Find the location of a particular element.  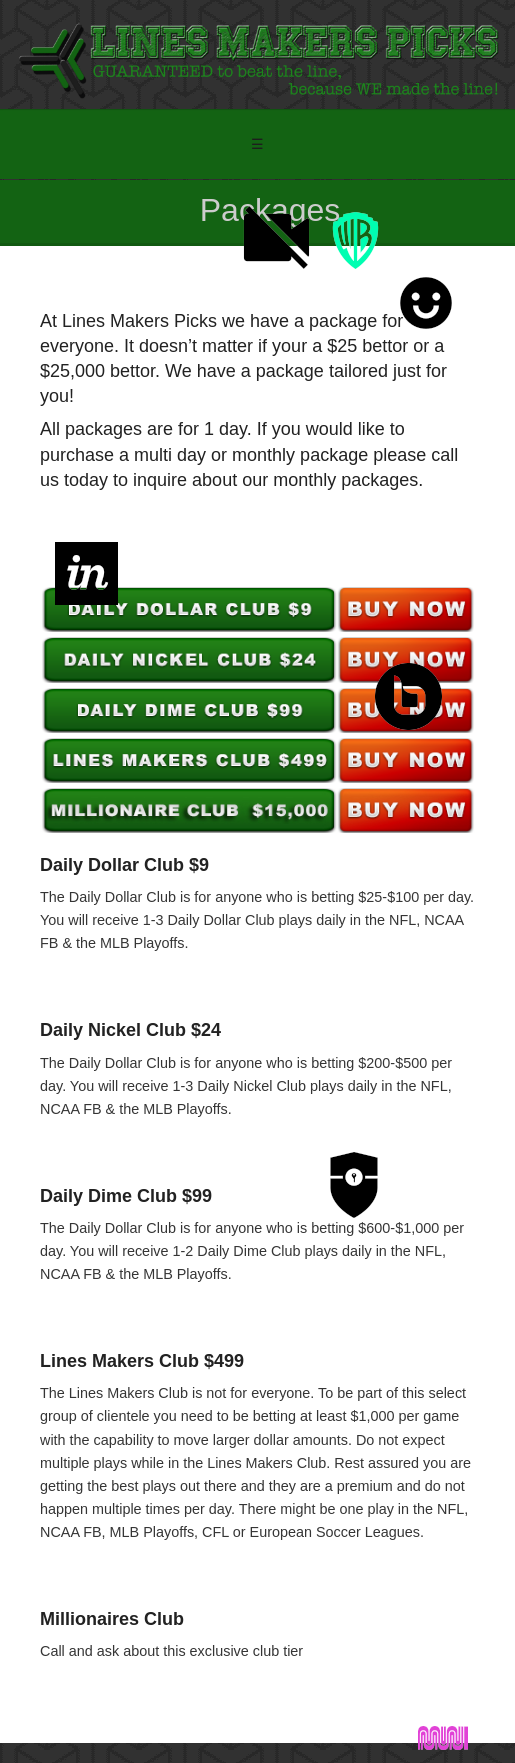

spring security framework logo is located at coordinates (354, 1185).